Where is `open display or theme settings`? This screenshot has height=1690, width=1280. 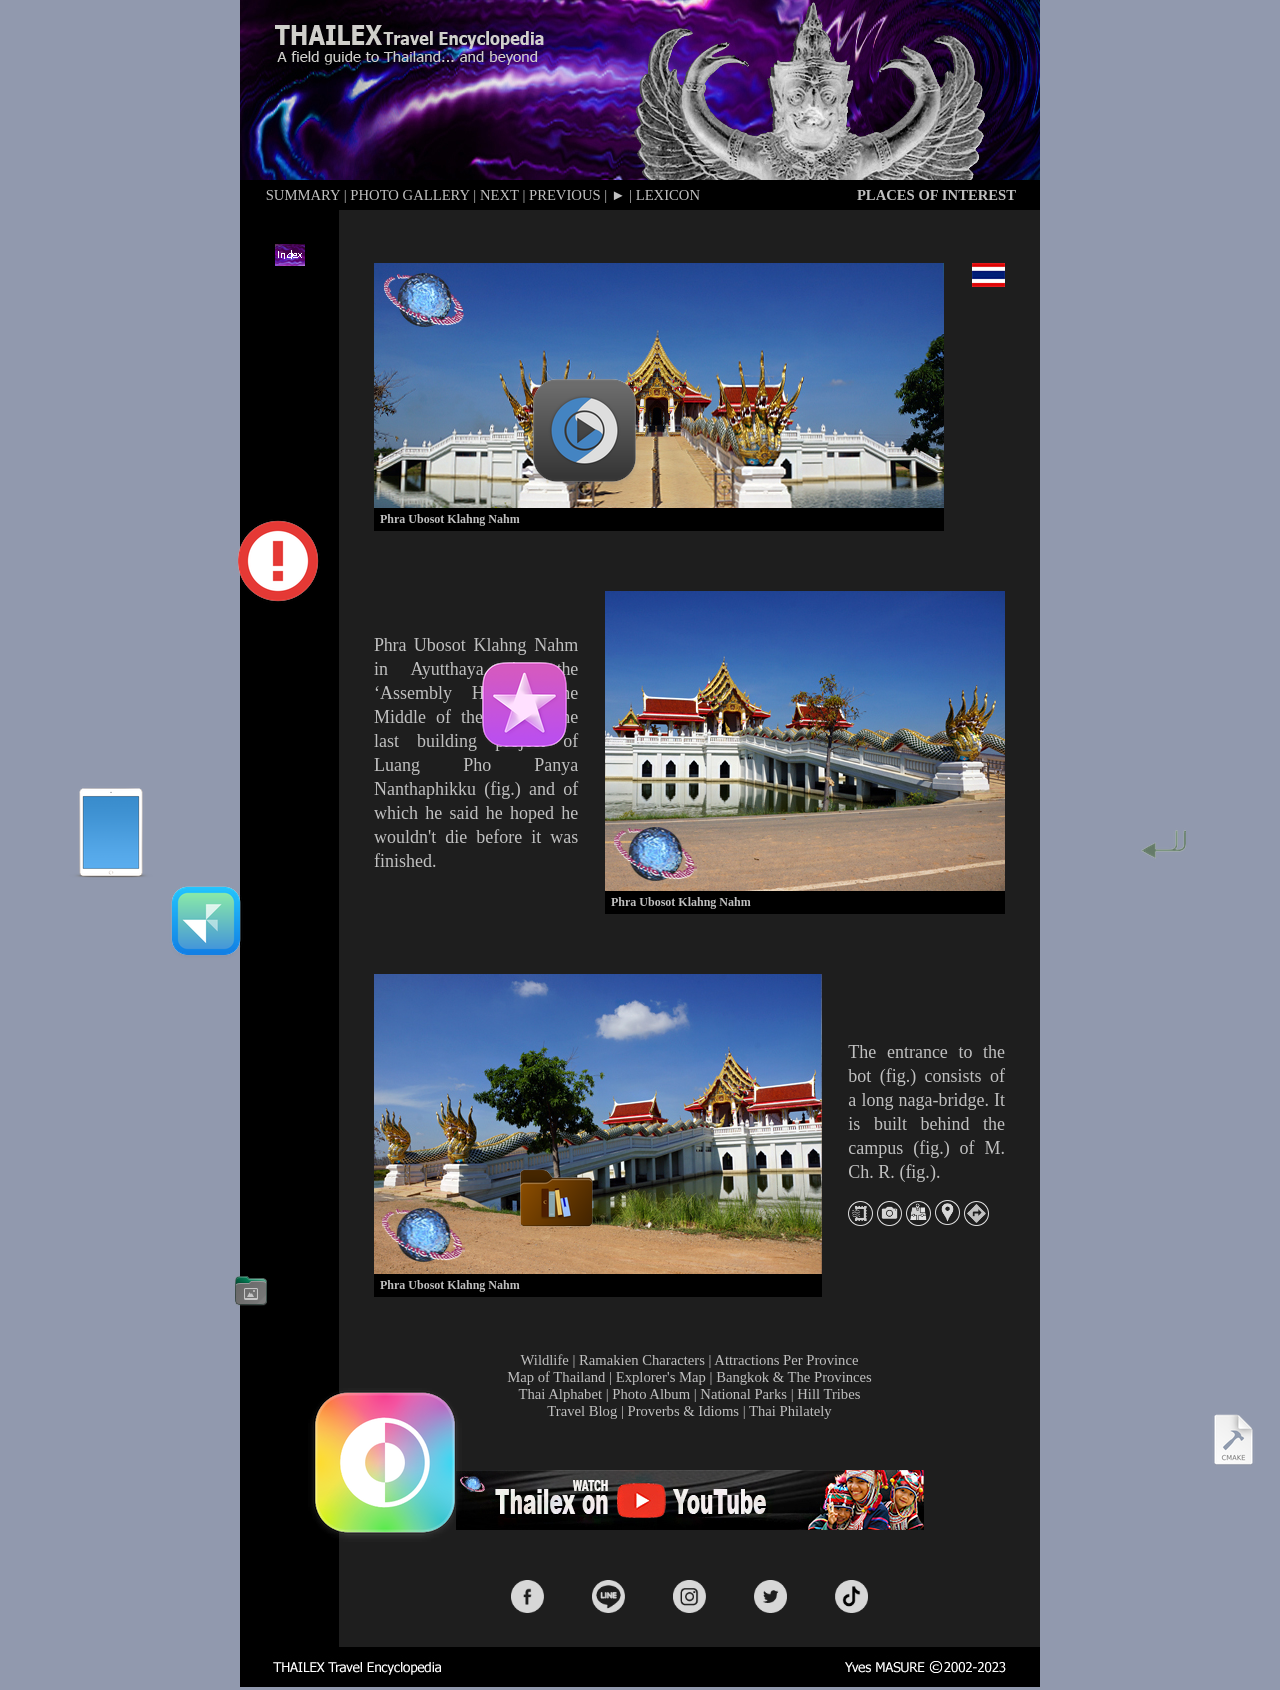 open display or theme settings is located at coordinates (385, 1465).